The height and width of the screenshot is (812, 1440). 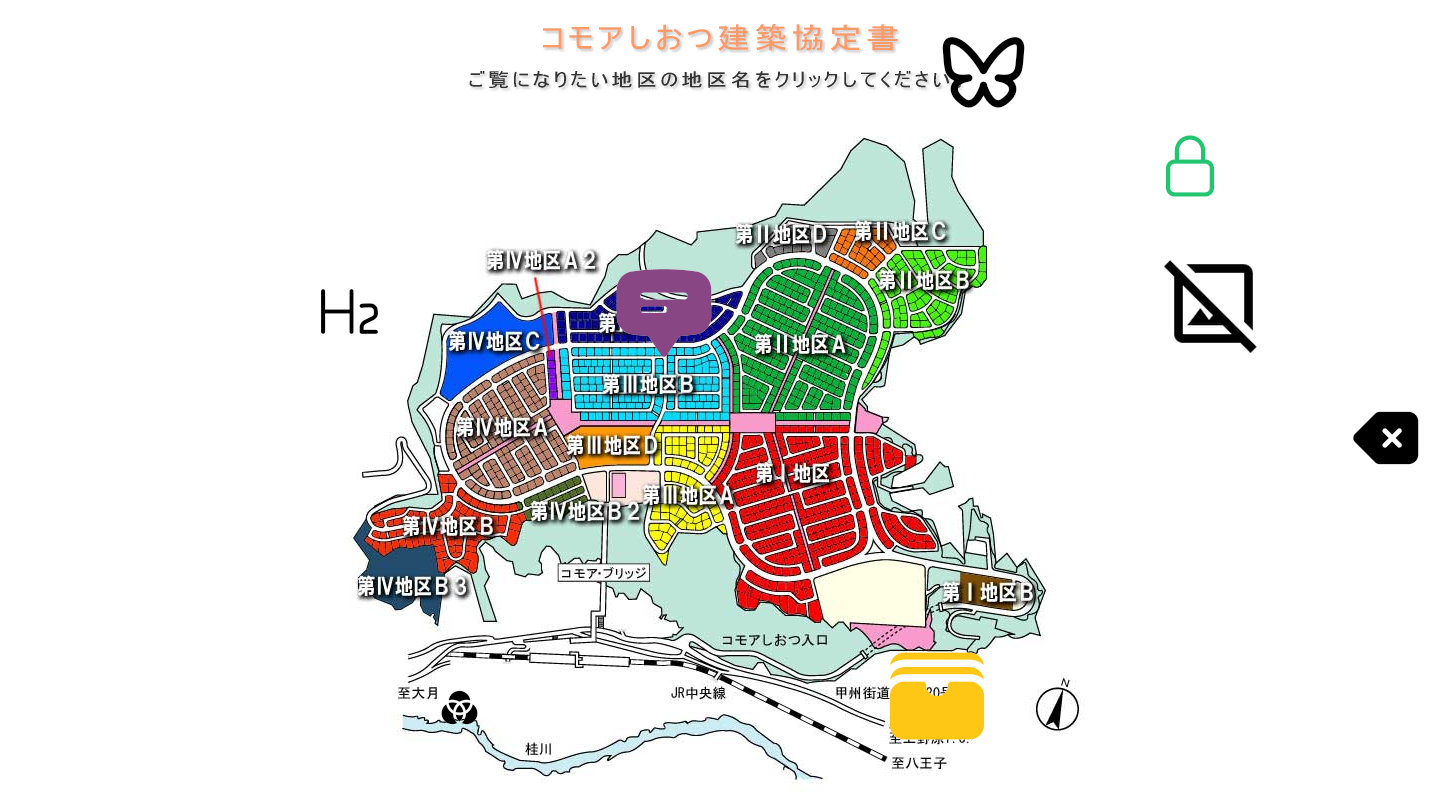 I want to click on indicates a locked or secured item, so click(x=1190, y=166).